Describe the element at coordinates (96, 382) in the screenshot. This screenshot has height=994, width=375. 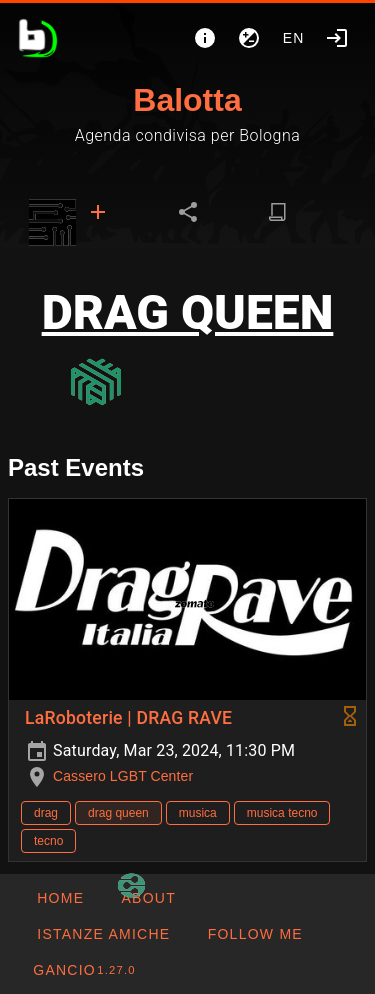
I see `linkerd service mesh platform logo` at that location.